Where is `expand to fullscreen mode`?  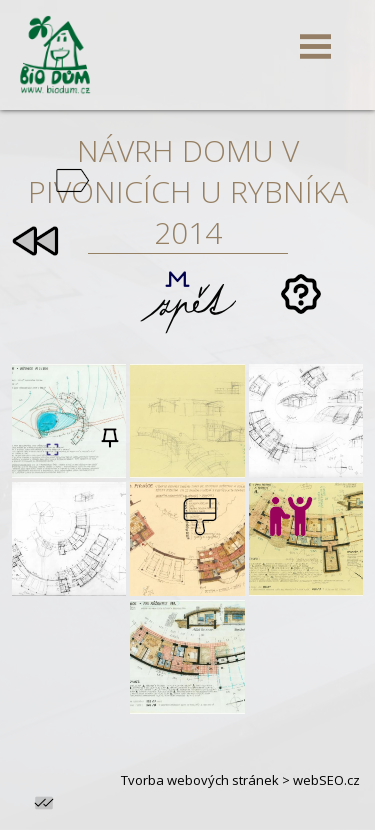 expand to fullscreen mode is located at coordinates (52, 449).